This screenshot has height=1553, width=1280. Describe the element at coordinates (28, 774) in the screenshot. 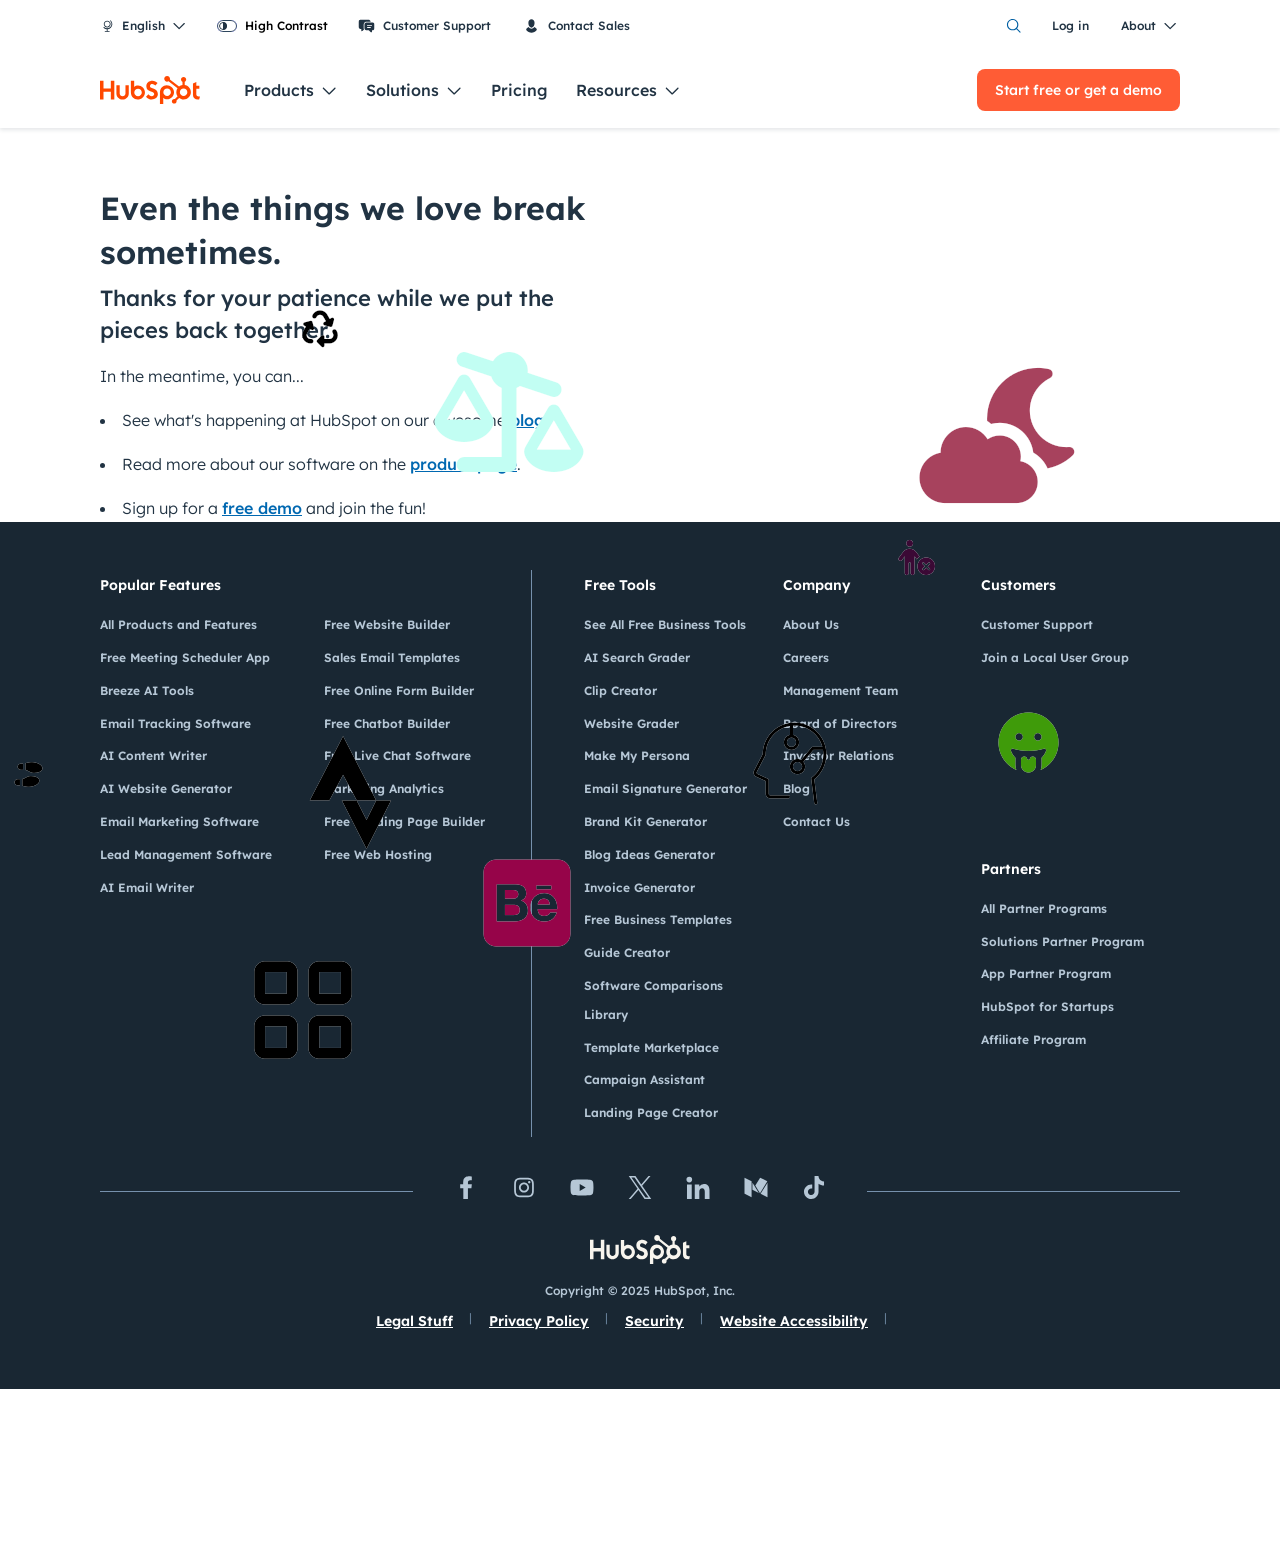

I see `view step count or walking activity` at that location.